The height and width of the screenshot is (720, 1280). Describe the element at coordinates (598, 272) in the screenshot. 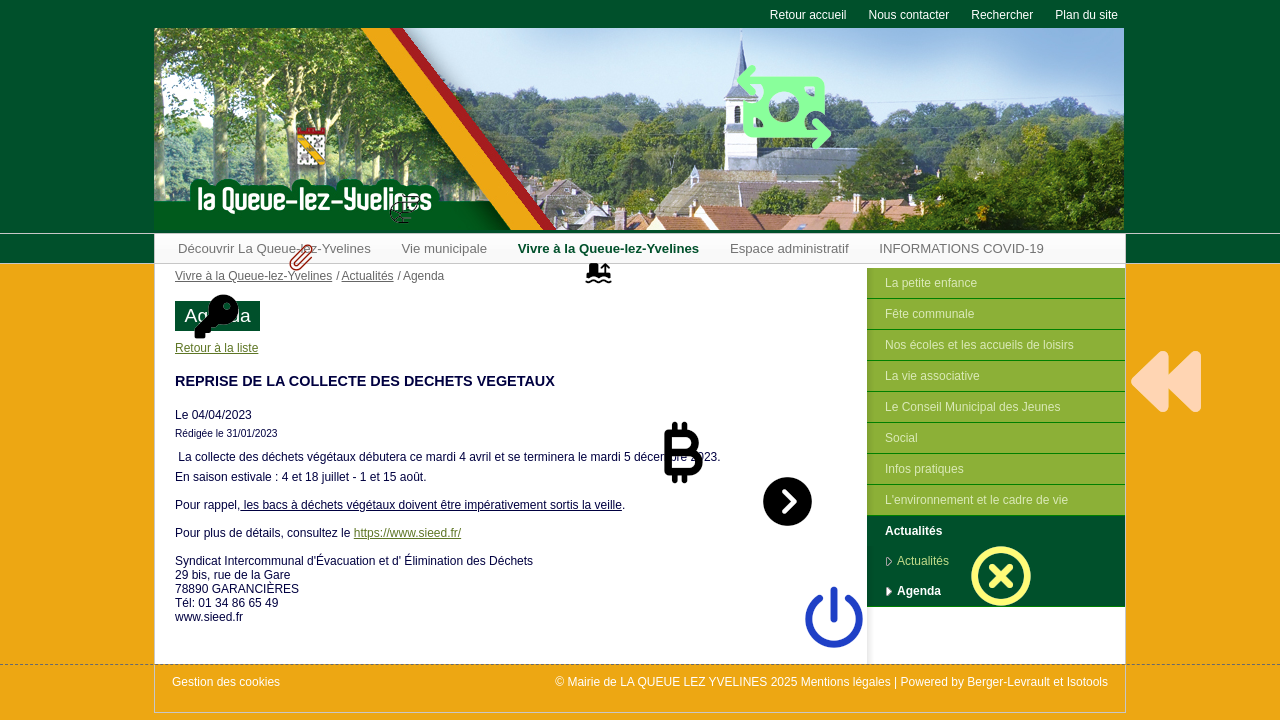

I see `upload or export water pump data` at that location.